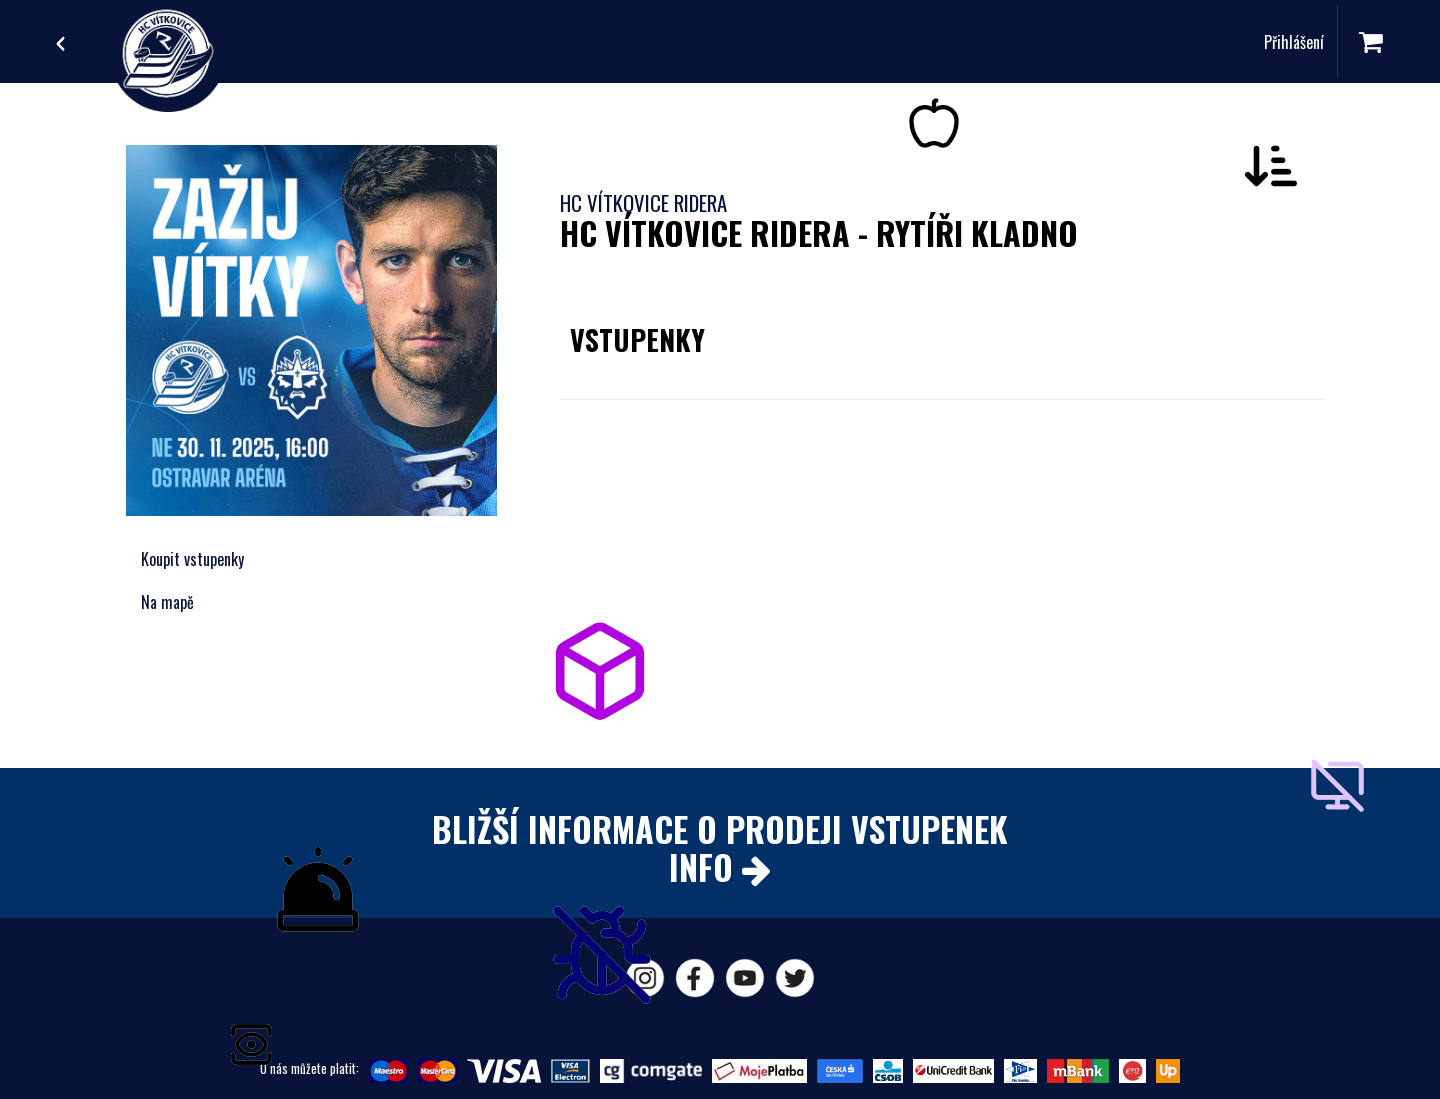 This screenshot has width=1440, height=1099. I want to click on disable bug tracking or error reporting, so click(602, 955).